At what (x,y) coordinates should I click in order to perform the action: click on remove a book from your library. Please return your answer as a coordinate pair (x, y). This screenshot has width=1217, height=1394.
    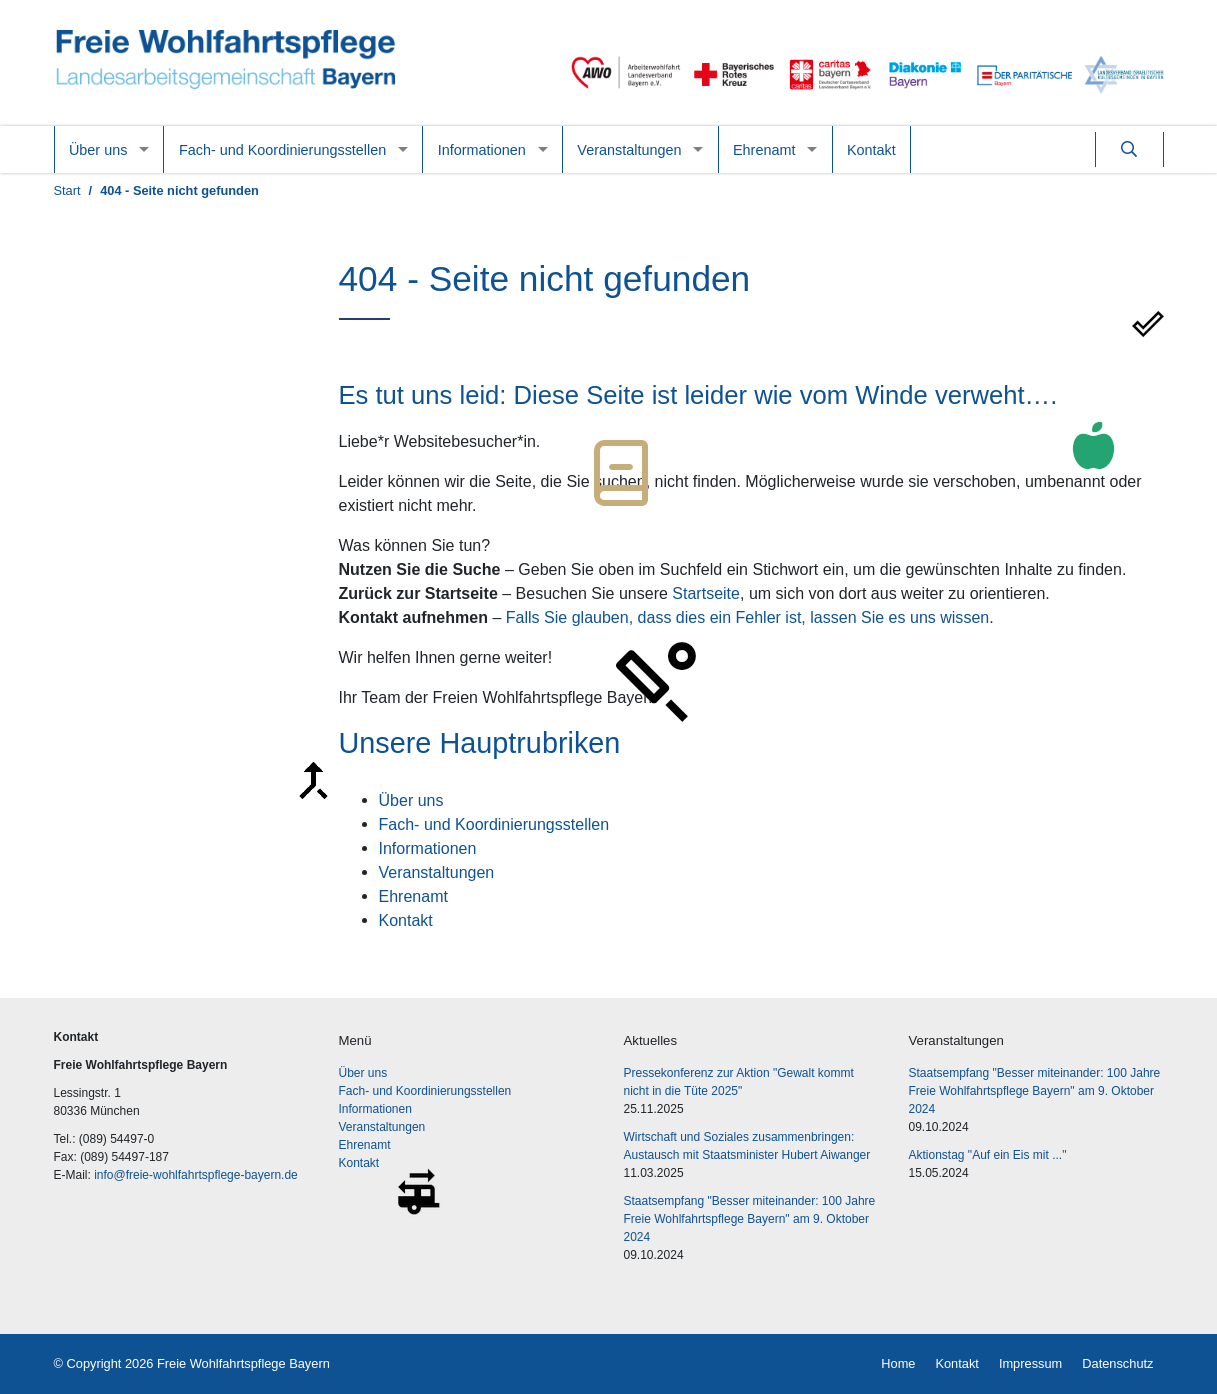
    Looking at the image, I should click on (621, 473).